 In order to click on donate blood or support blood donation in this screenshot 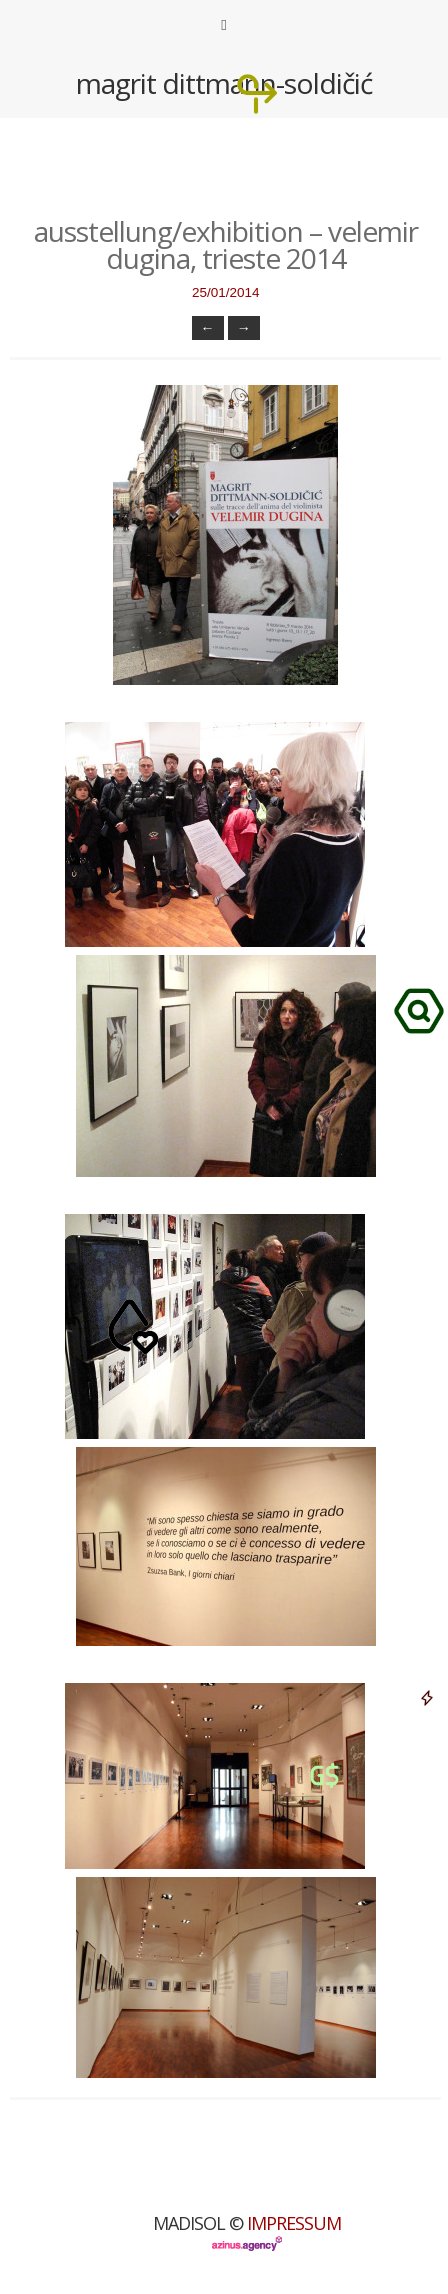, I will do `click(129, 1325)`.